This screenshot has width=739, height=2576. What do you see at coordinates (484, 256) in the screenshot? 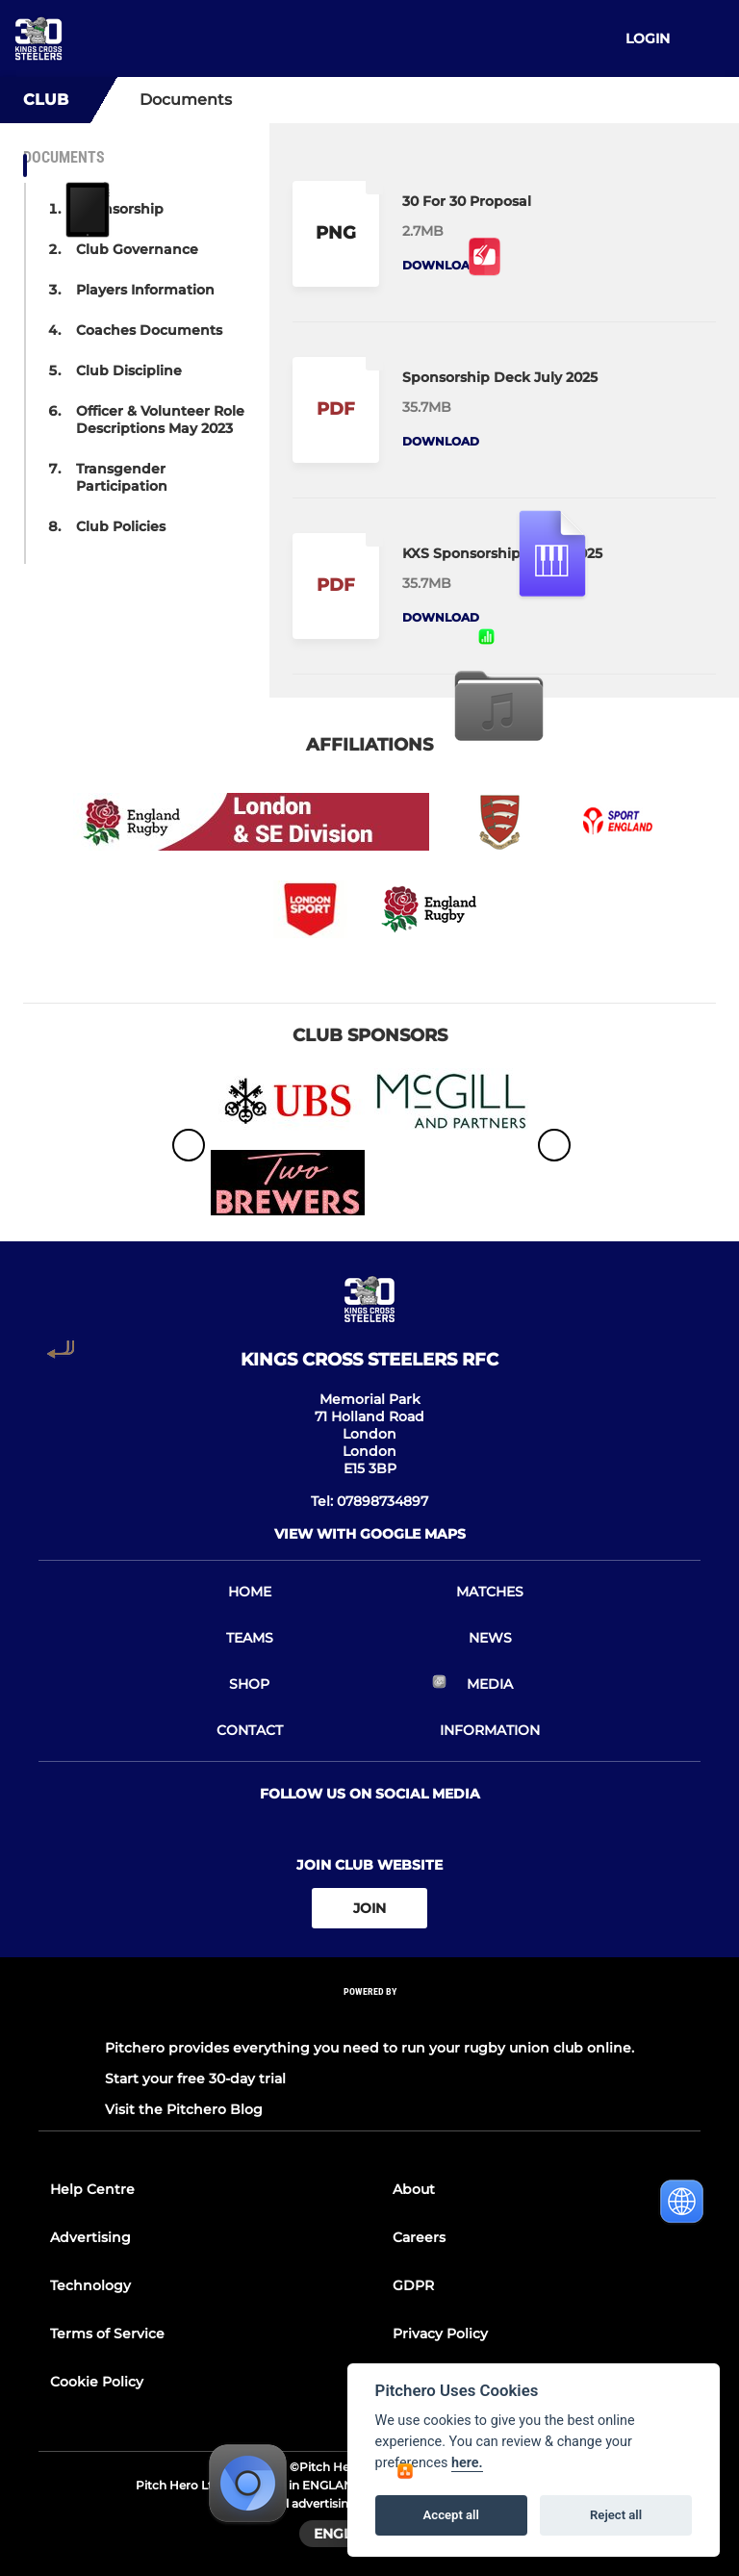
I see `an eps vector image file` at bounding box center [484, 256].